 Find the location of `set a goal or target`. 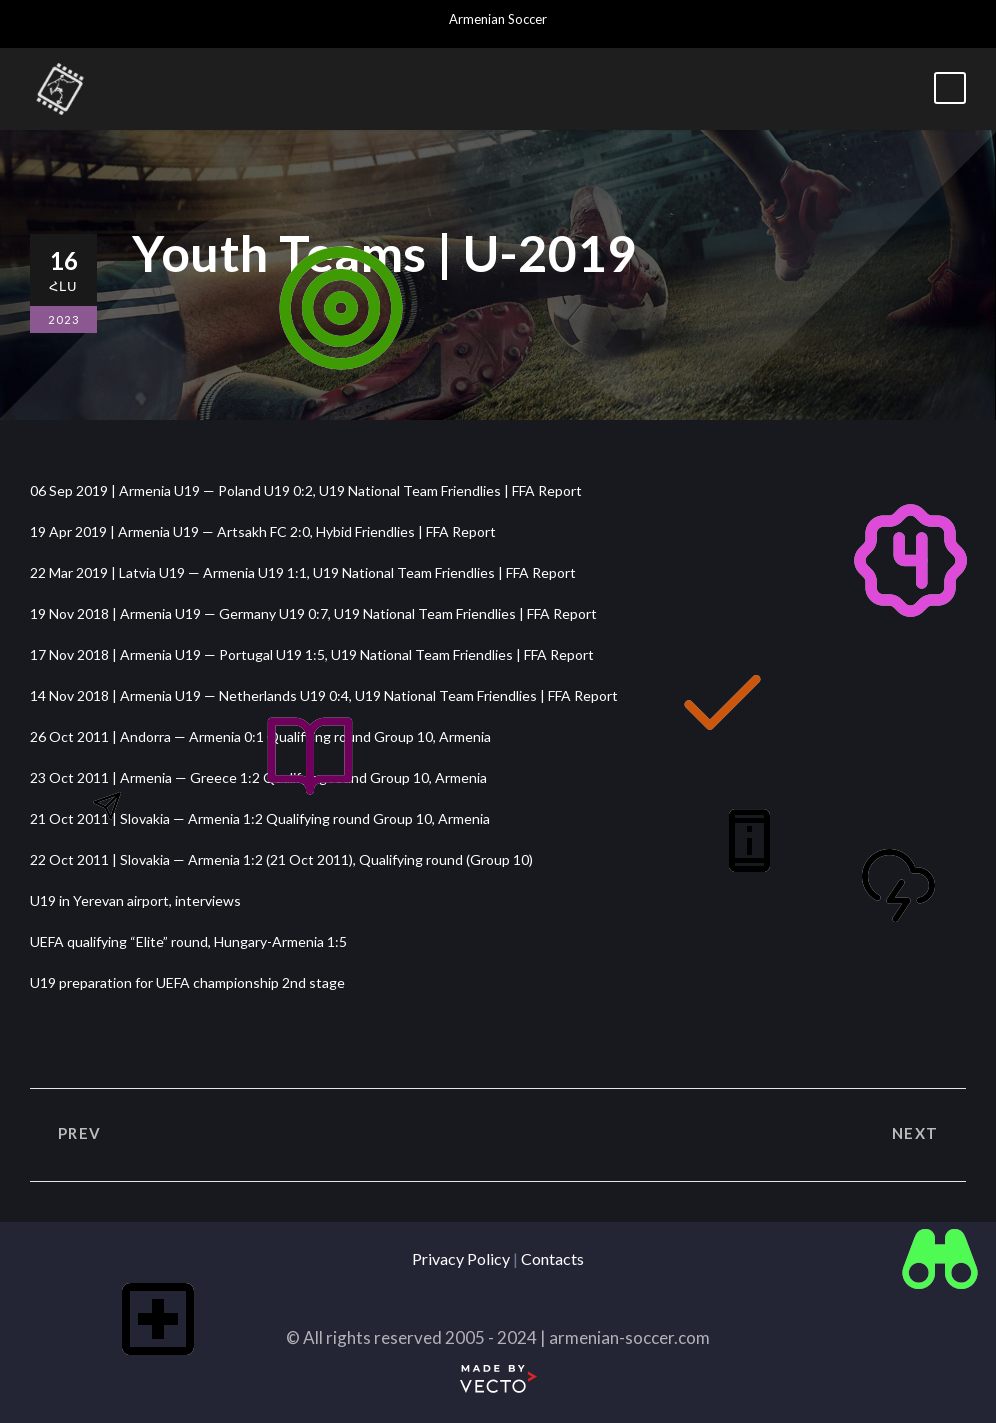

set a goal or target is located at coordinates (341, 308).